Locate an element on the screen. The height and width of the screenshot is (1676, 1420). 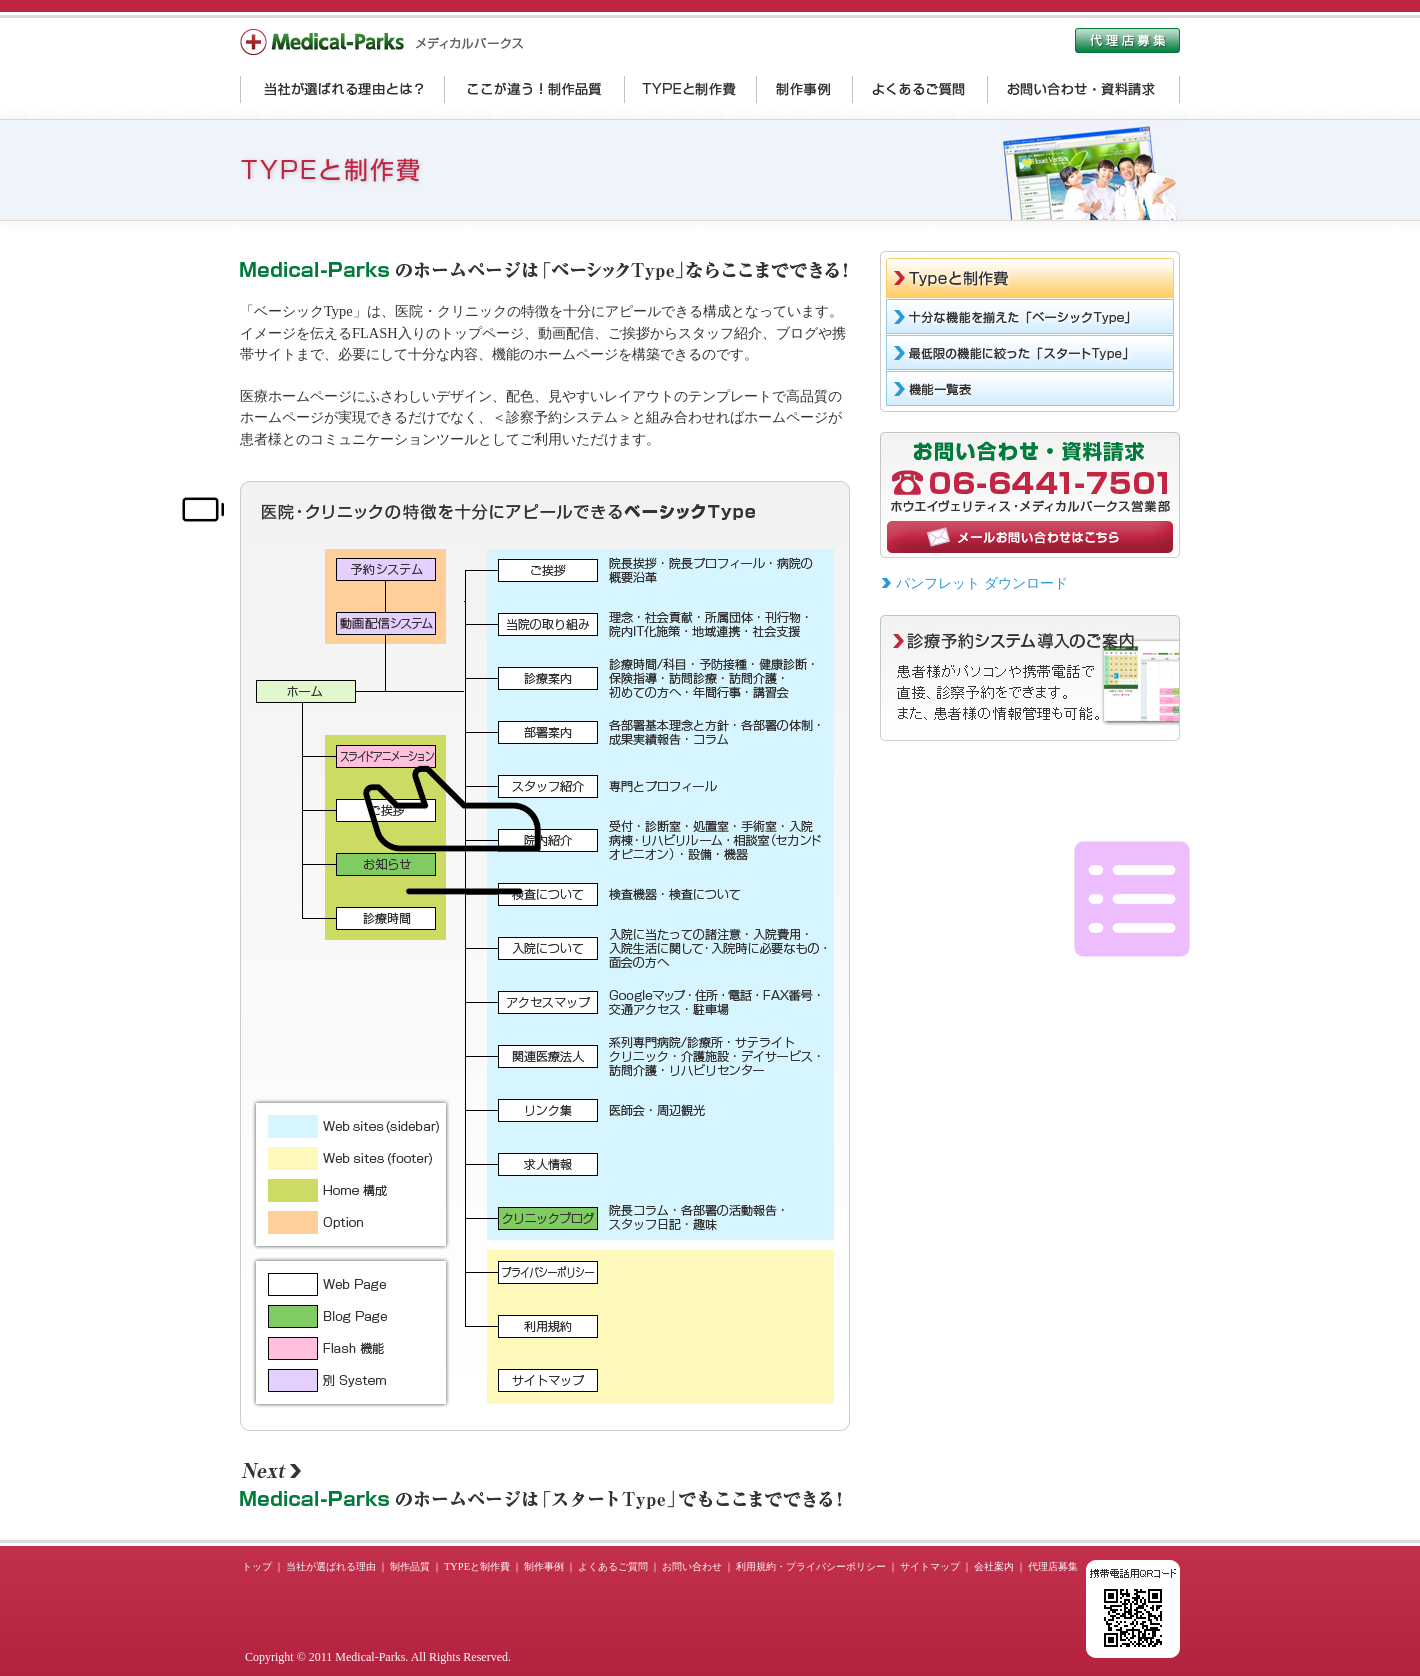
view list of items is located at coordinates (1132, 899).